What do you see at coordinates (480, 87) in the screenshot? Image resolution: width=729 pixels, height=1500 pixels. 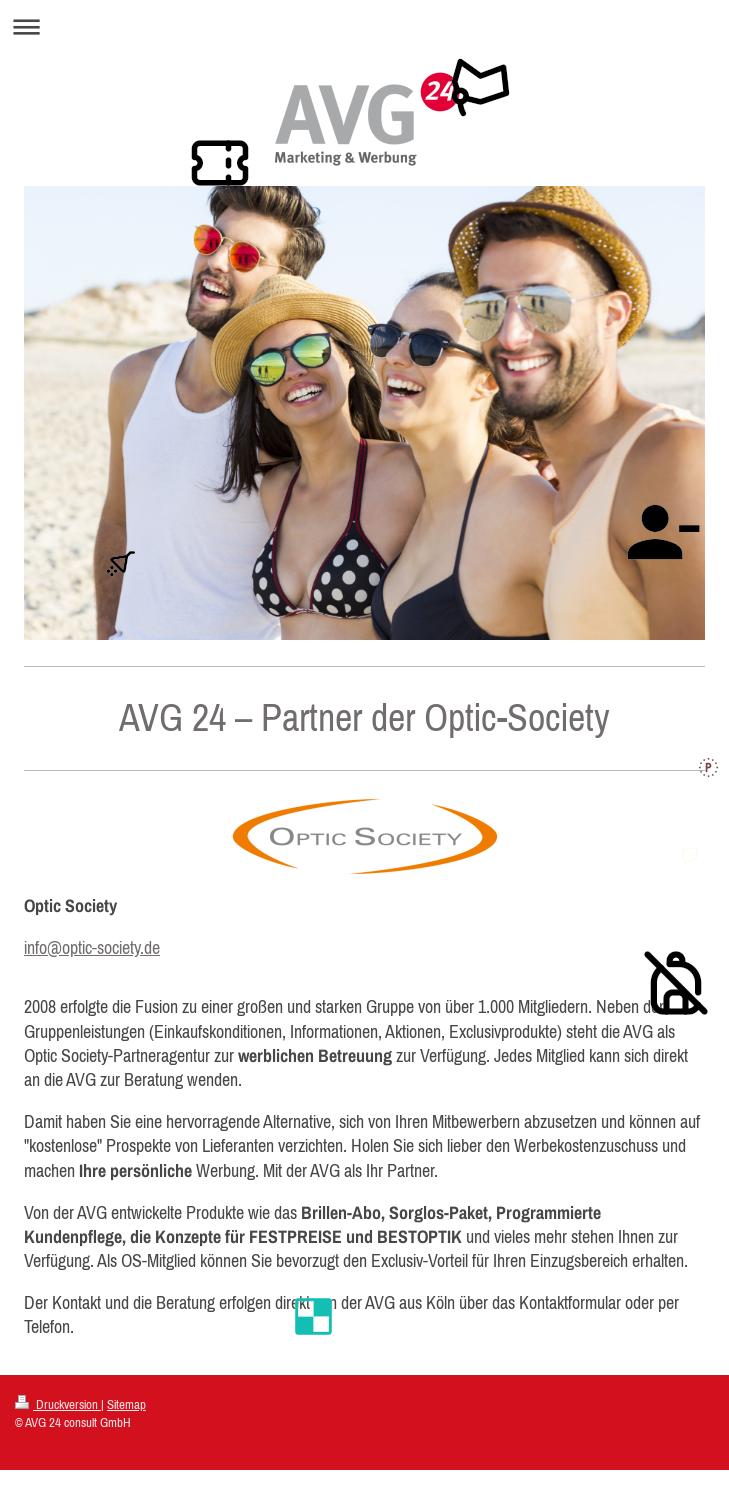 I see `select a custom polygonal area` at bounding box center [480, 87].